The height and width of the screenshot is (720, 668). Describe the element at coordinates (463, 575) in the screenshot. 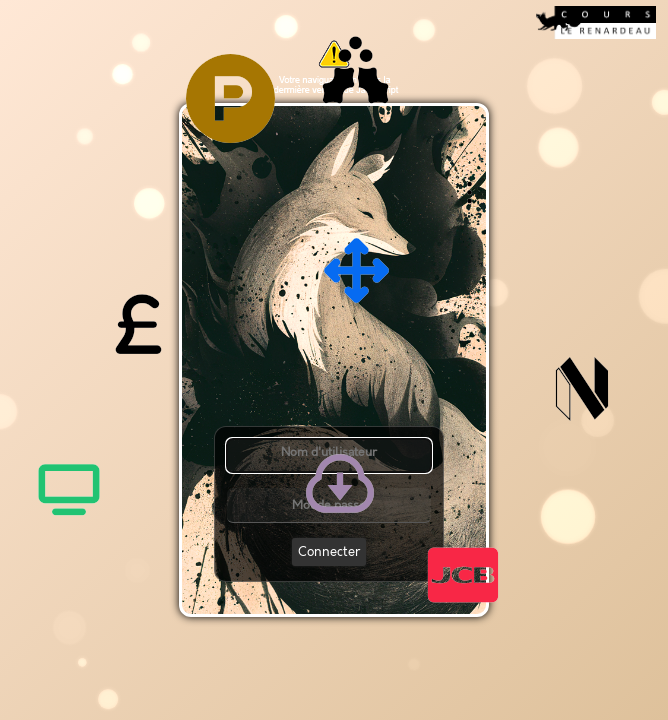

I see `pay with JCB credit card` at that location.